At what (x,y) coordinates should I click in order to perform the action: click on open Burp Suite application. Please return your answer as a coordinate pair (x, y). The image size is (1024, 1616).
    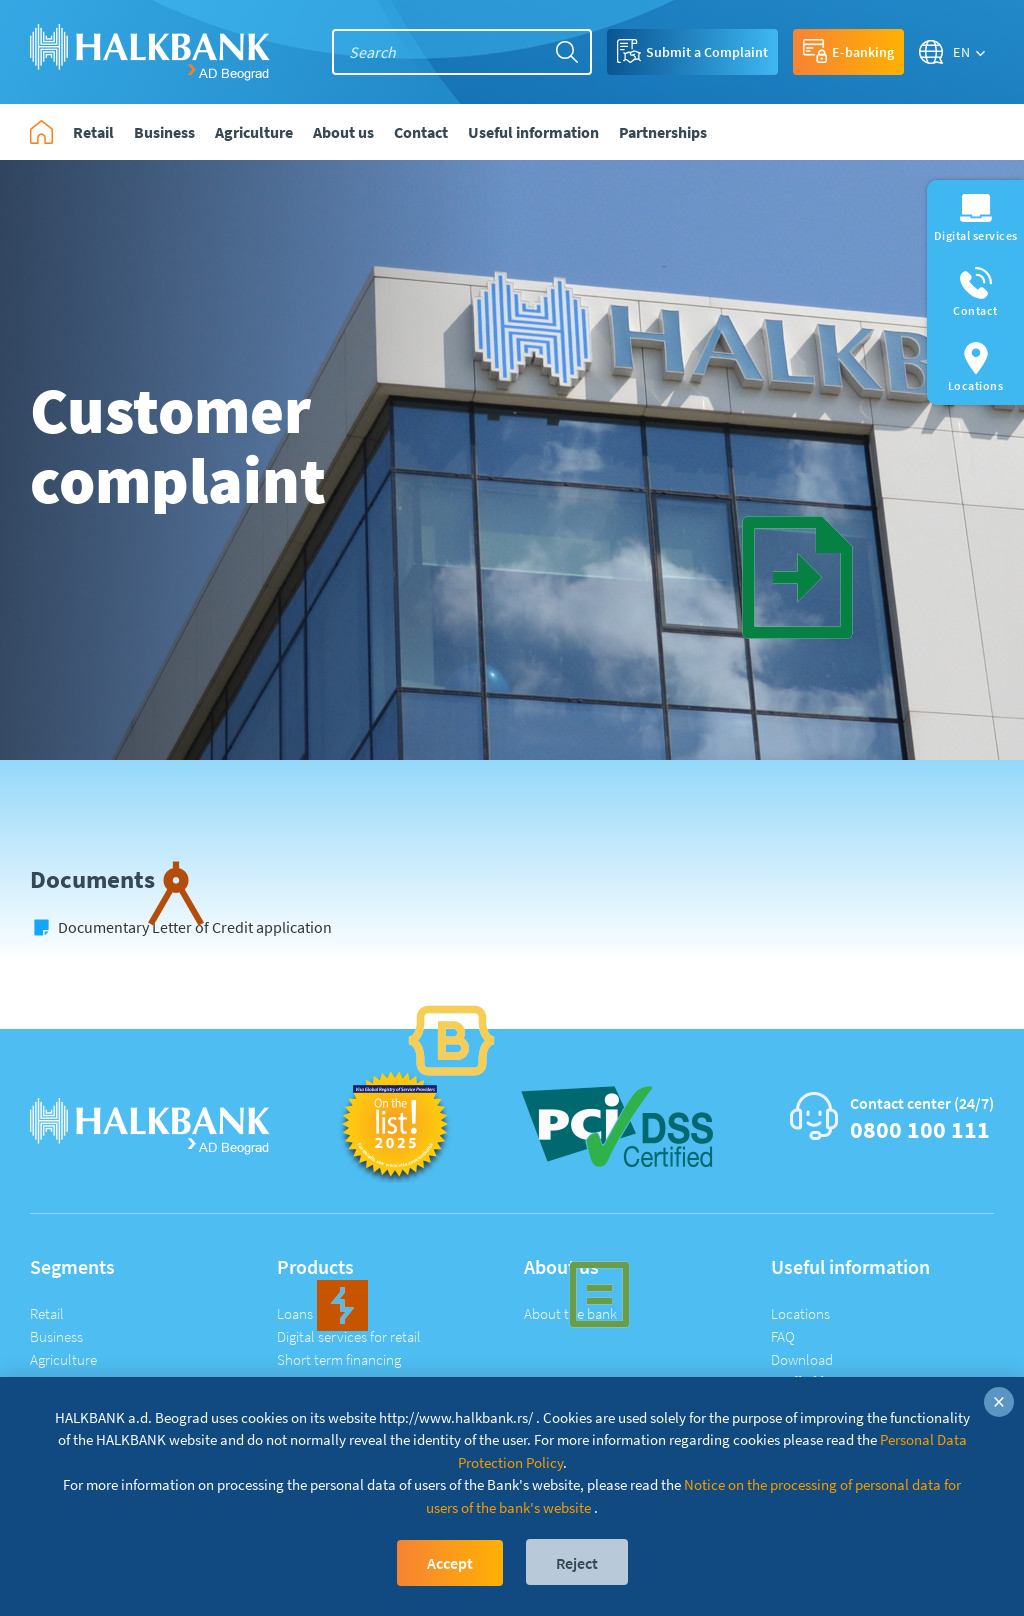
    Looking at the image, I should click on (342, 1305).